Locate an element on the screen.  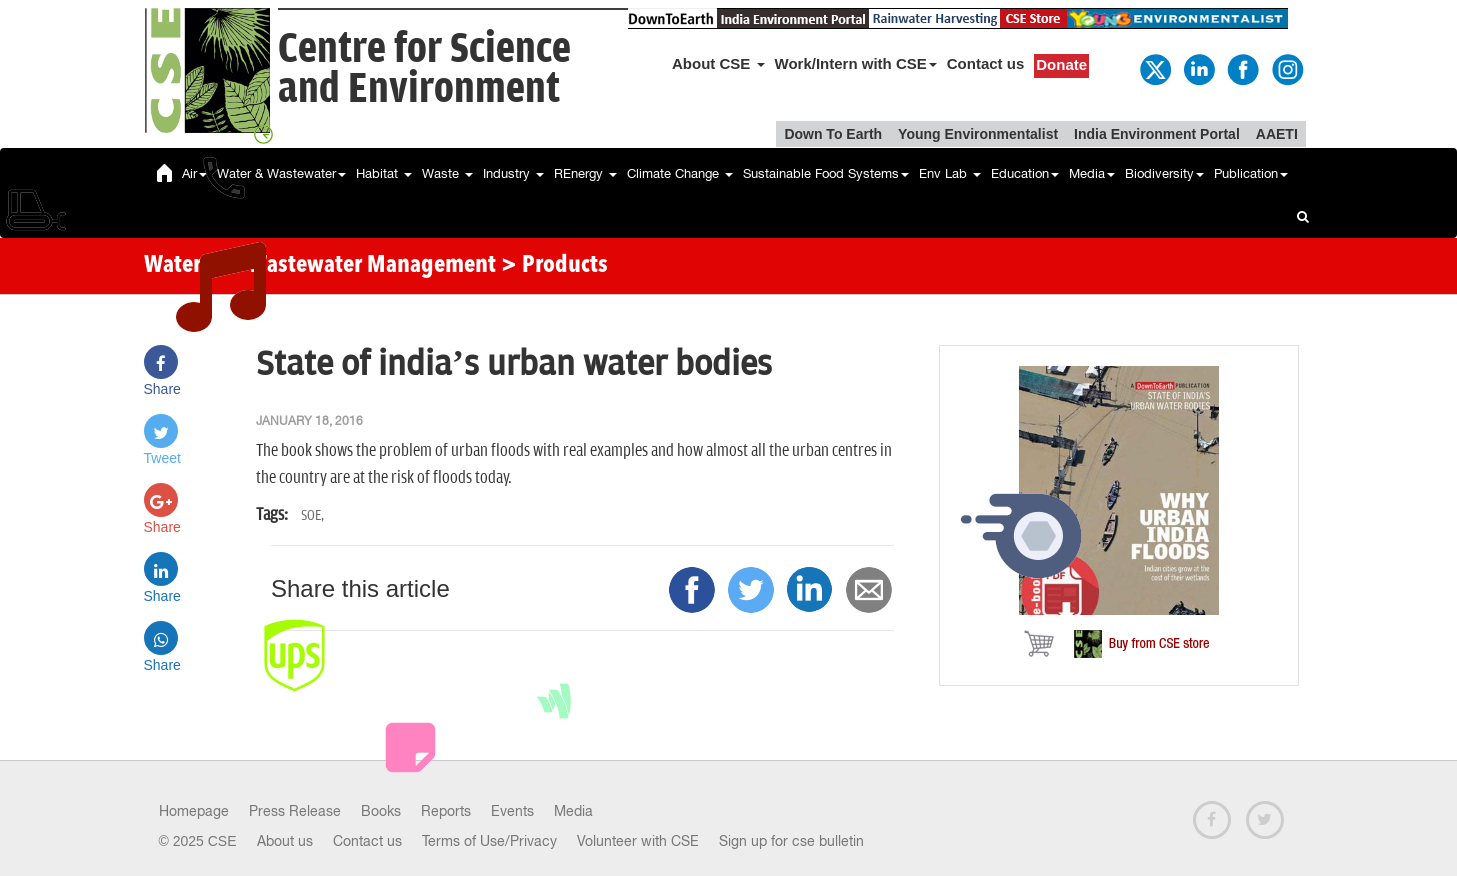
construction or building in progress is located at coordinates (36, 210).